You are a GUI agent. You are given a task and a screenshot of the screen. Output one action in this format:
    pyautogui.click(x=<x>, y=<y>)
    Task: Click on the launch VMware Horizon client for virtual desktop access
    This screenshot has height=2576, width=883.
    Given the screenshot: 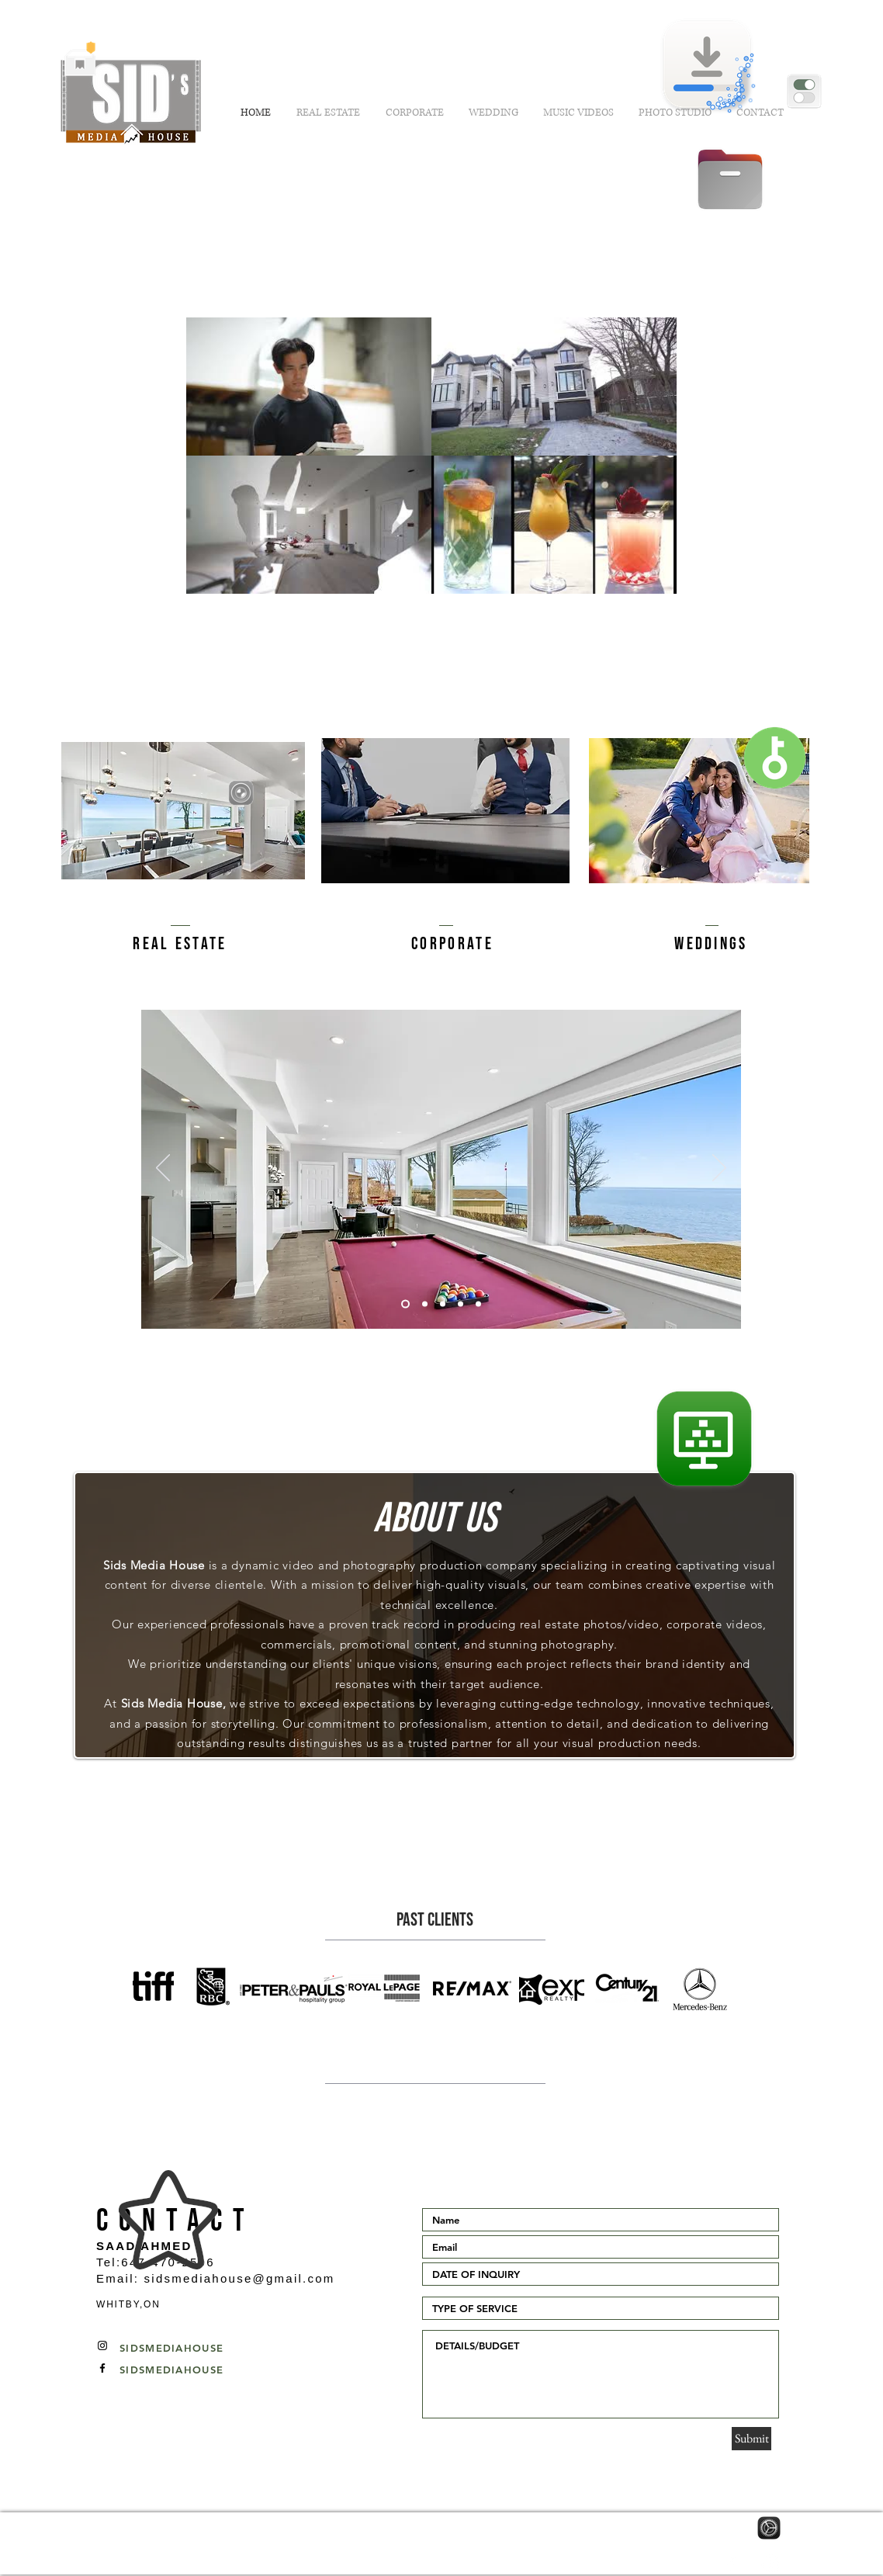 What is the action you would take?
    pyautogui.click(x=704, y=1438)
    